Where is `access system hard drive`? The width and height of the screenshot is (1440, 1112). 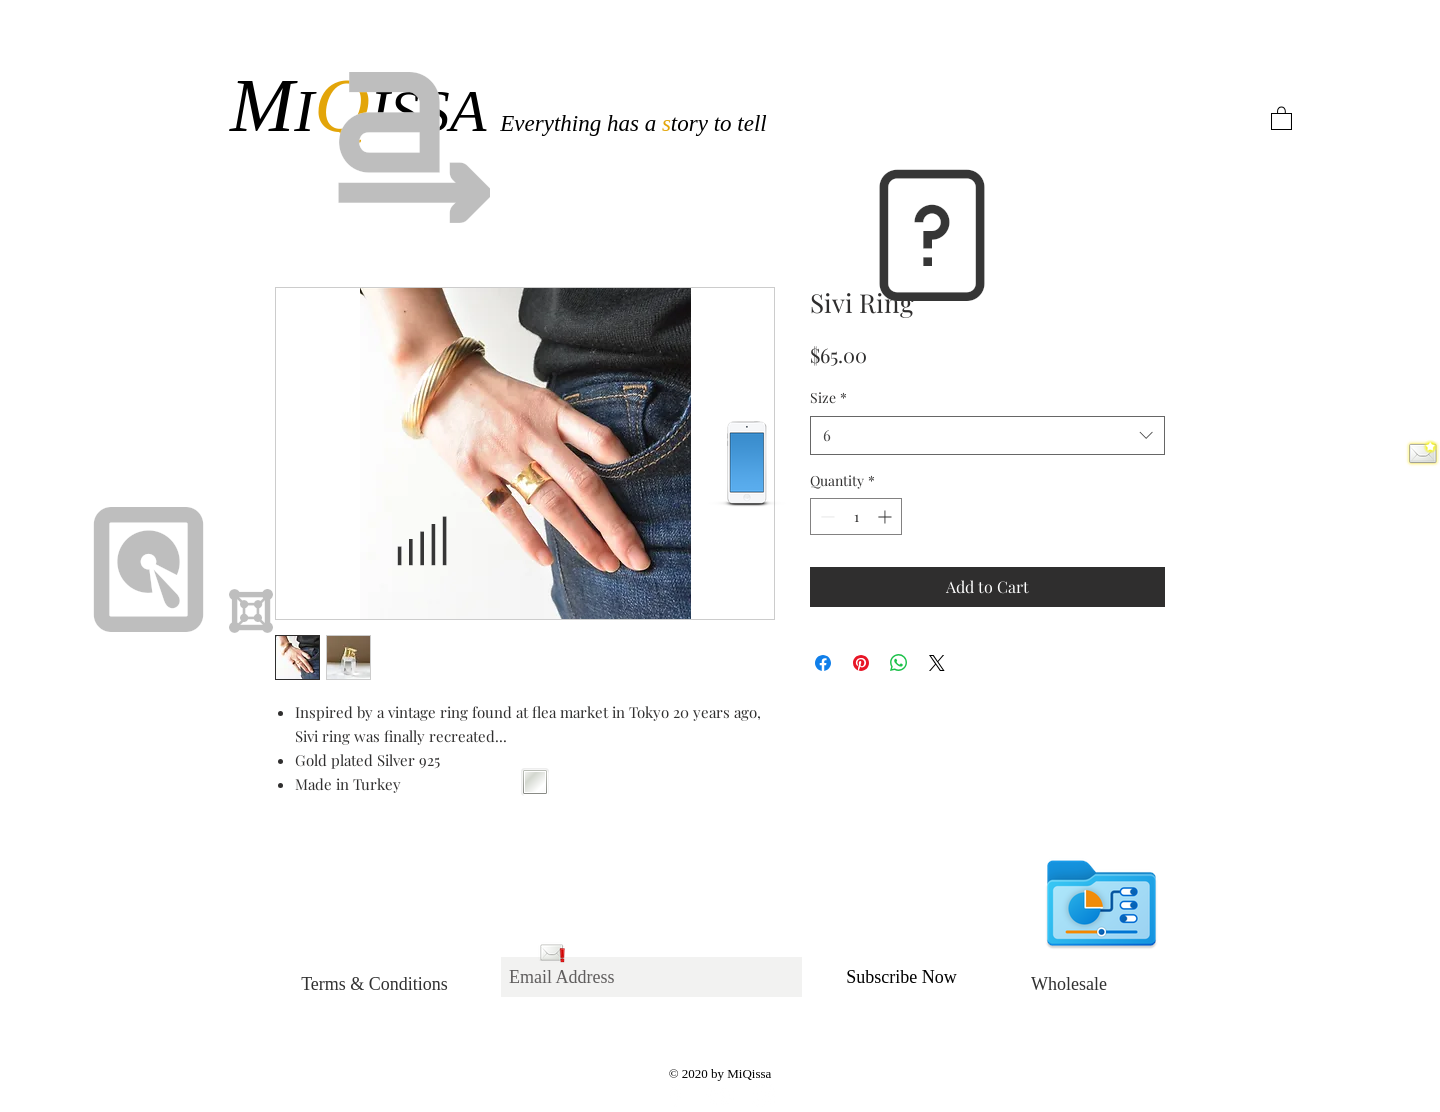
access system hard drive is located at coordinates (148, 569).